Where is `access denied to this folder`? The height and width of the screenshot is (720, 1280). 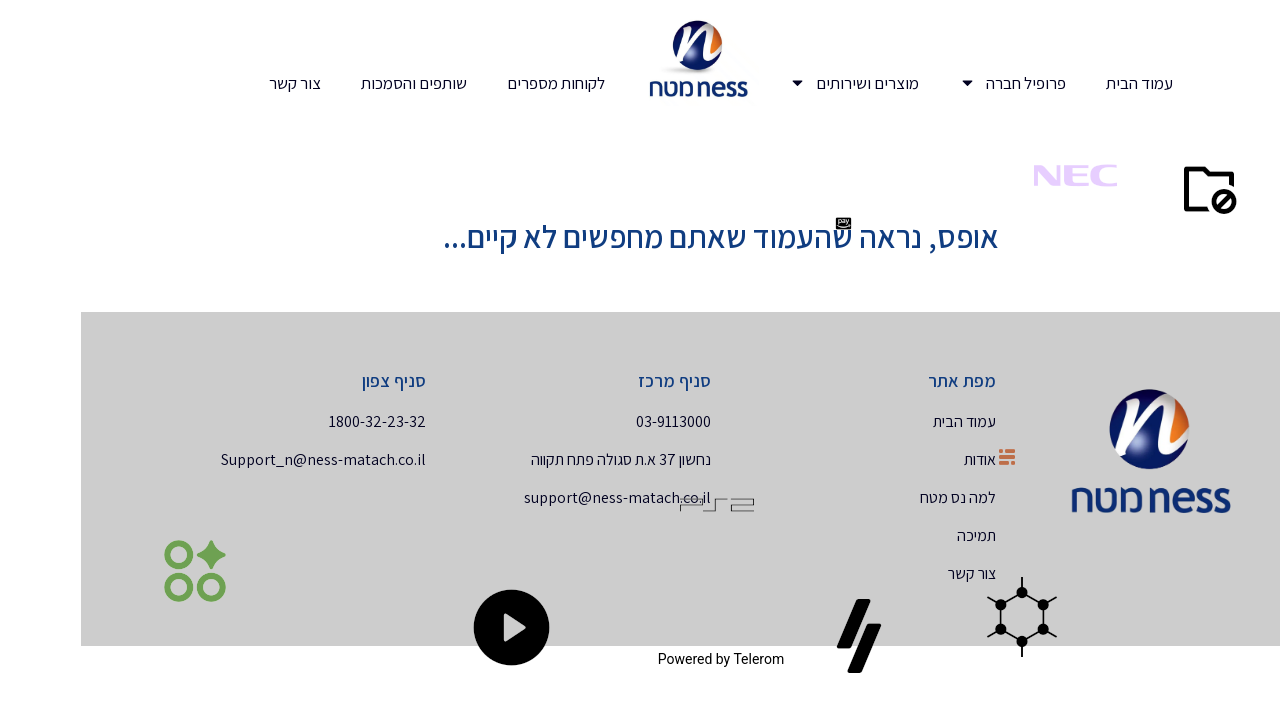
access denied to this folder is located at coordinates (1209, 189).